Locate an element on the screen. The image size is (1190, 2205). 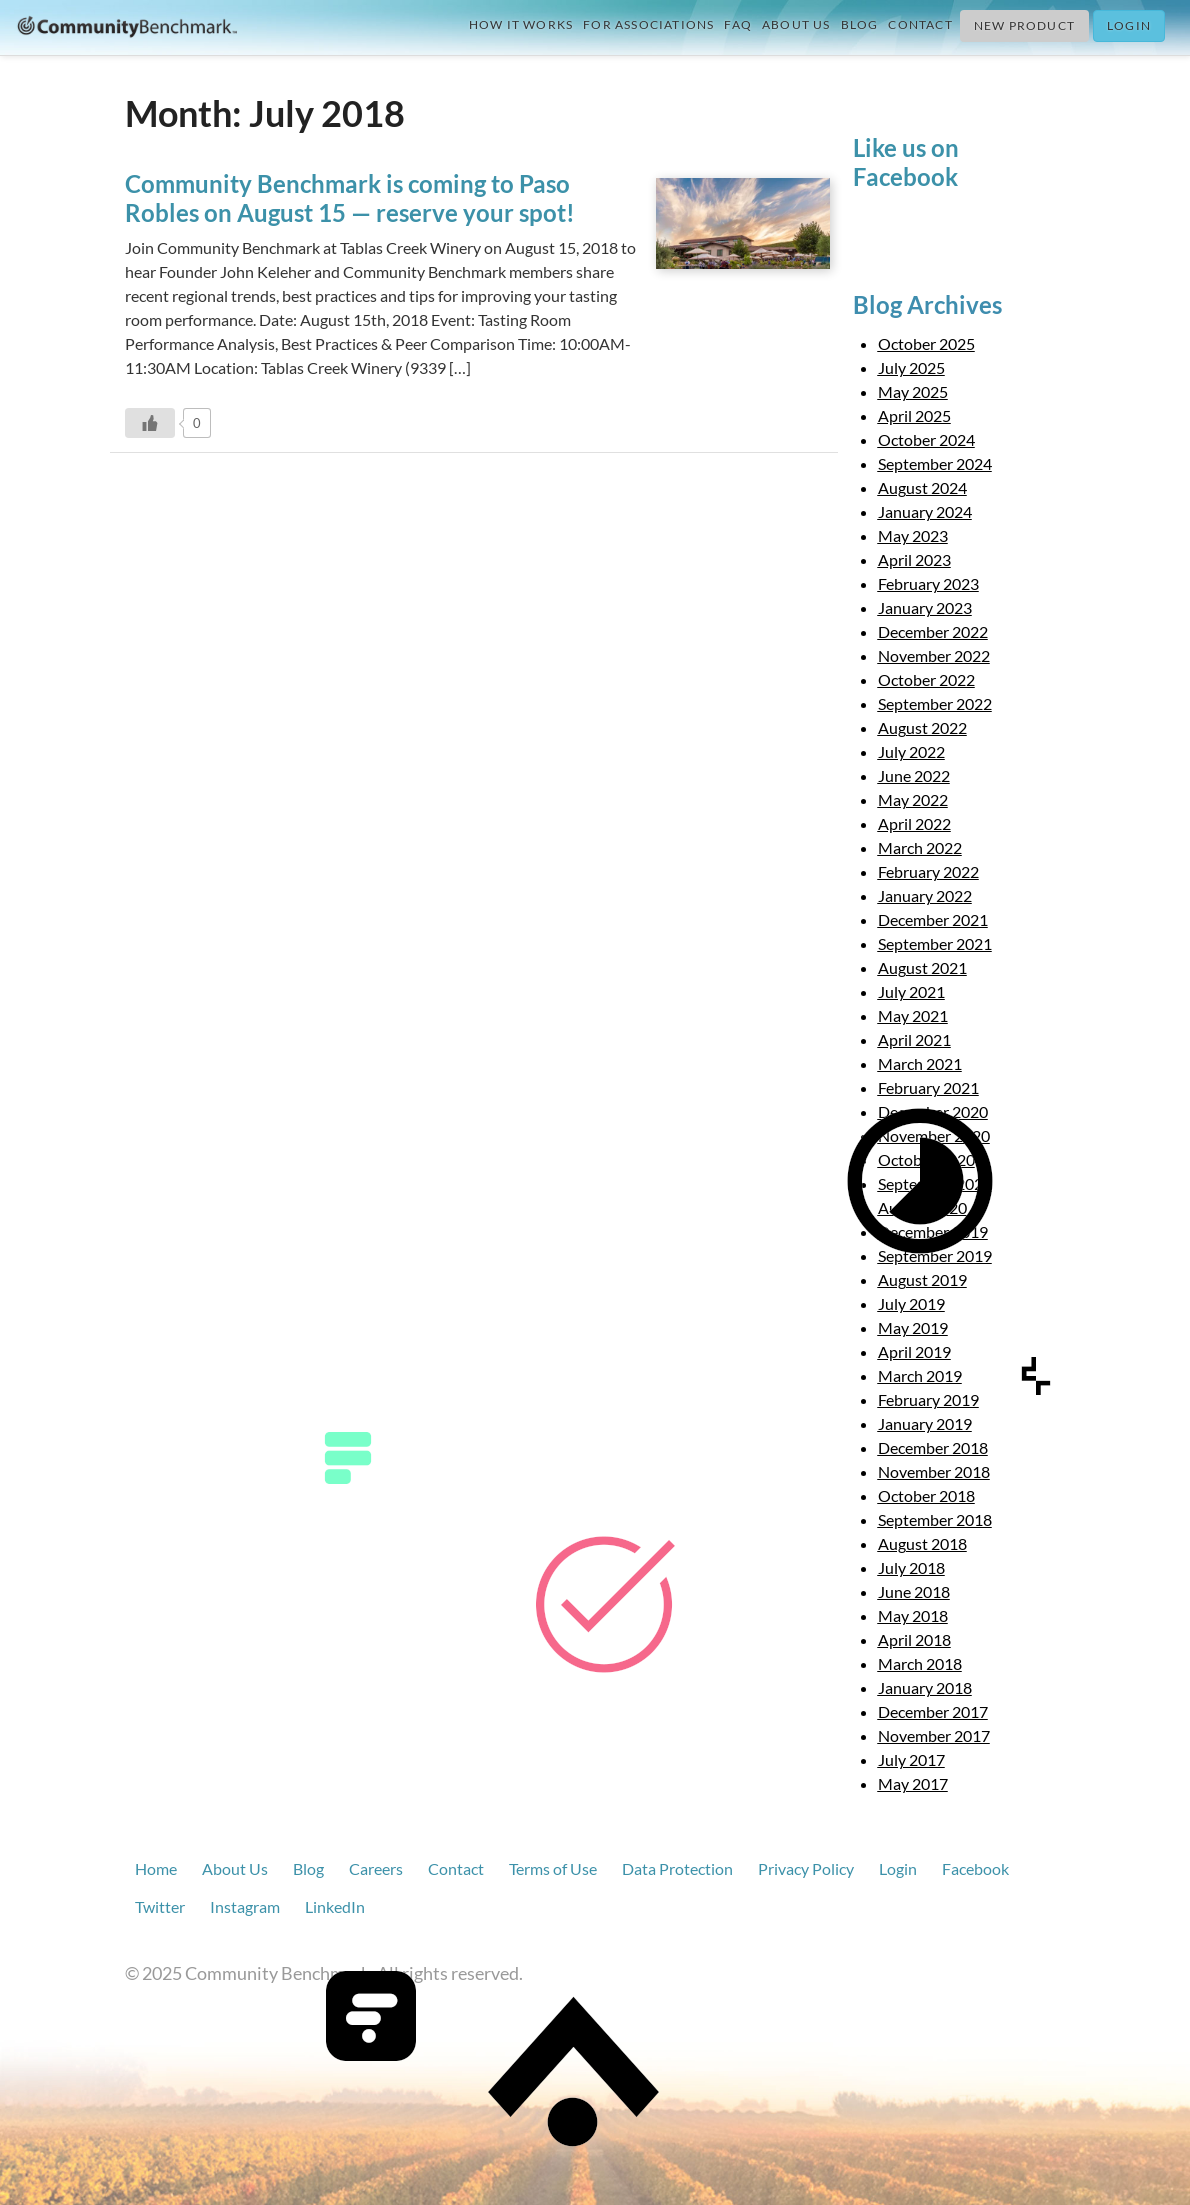
upptime status monitoring service logo is located at coordinates (573, 2071).